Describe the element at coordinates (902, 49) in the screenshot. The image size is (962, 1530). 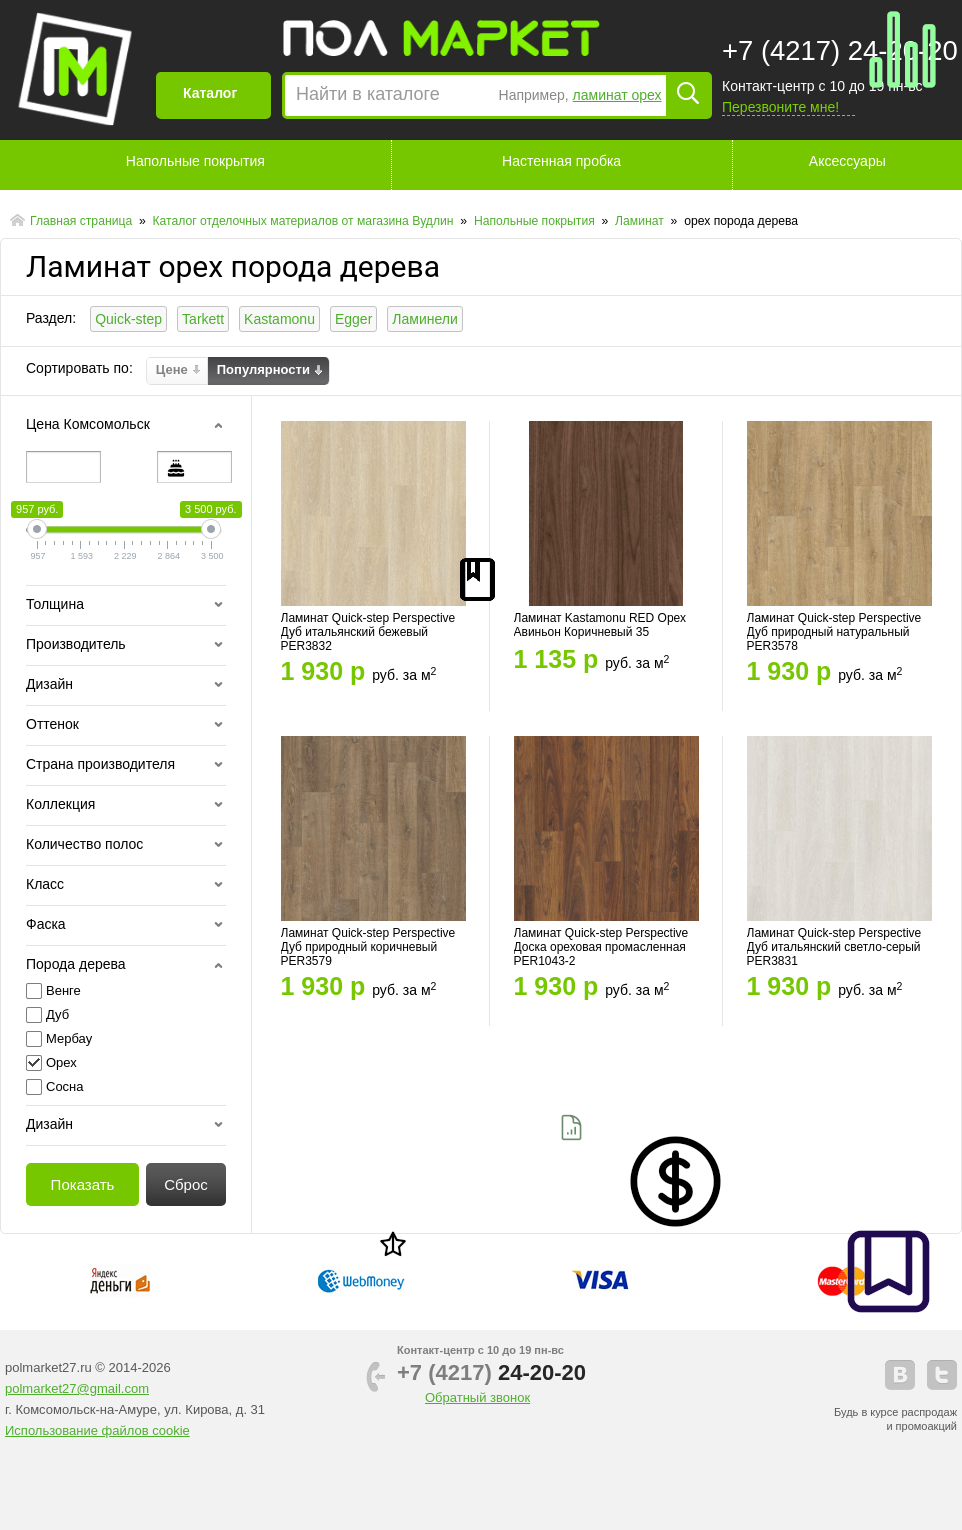
I see `view statistics and analytics` at that location.